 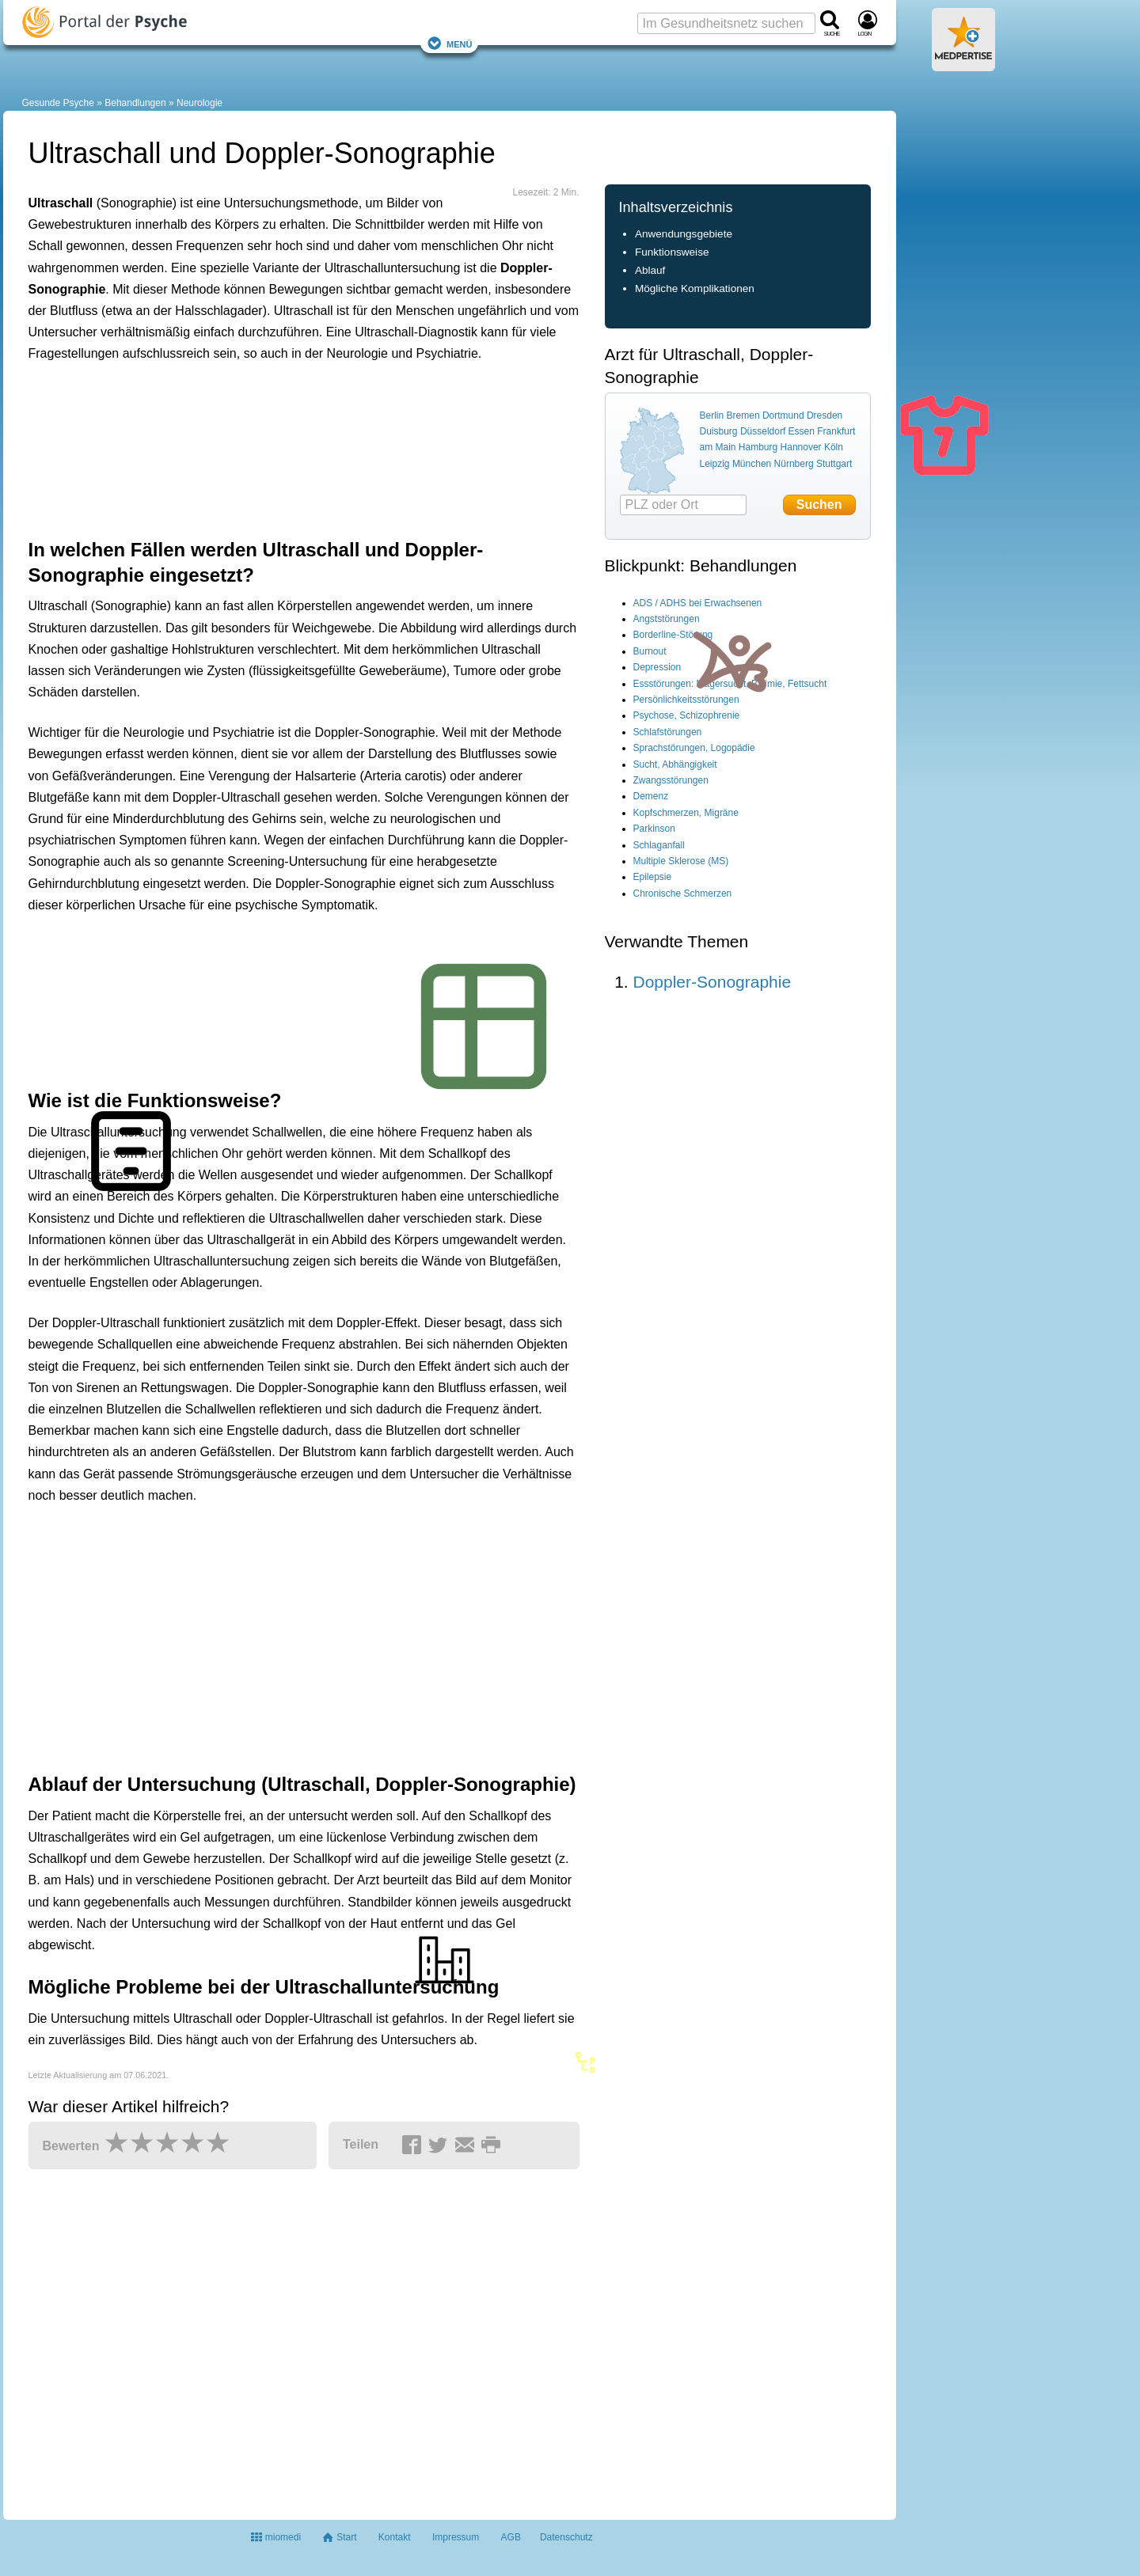 What do you see at coordinates (944, 435) in the screenshot?
I see `select team jersey or player number` at bounding box center [944, 435].